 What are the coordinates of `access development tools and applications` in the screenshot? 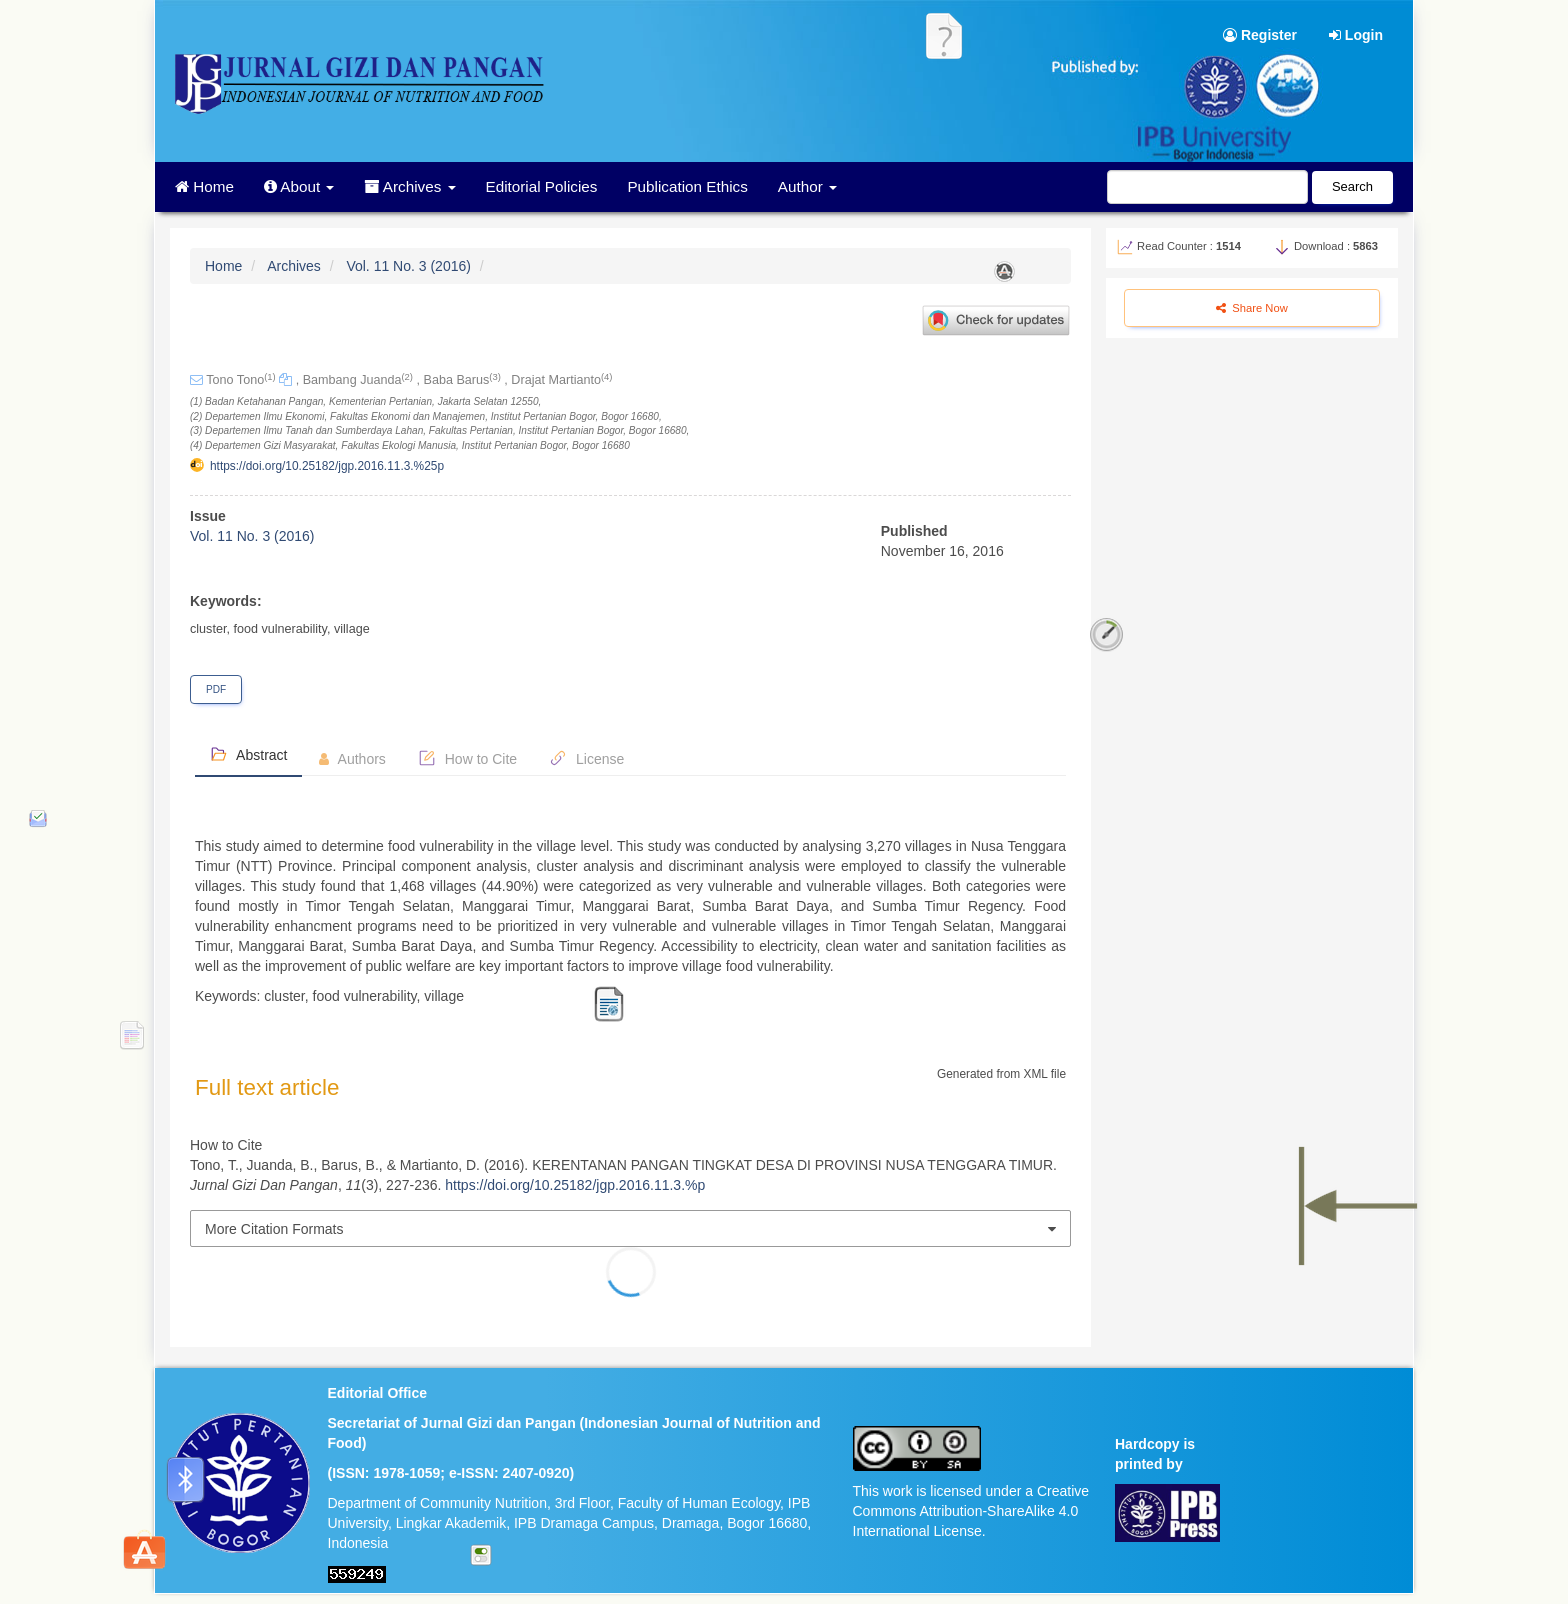 It's located at (132, 1035).